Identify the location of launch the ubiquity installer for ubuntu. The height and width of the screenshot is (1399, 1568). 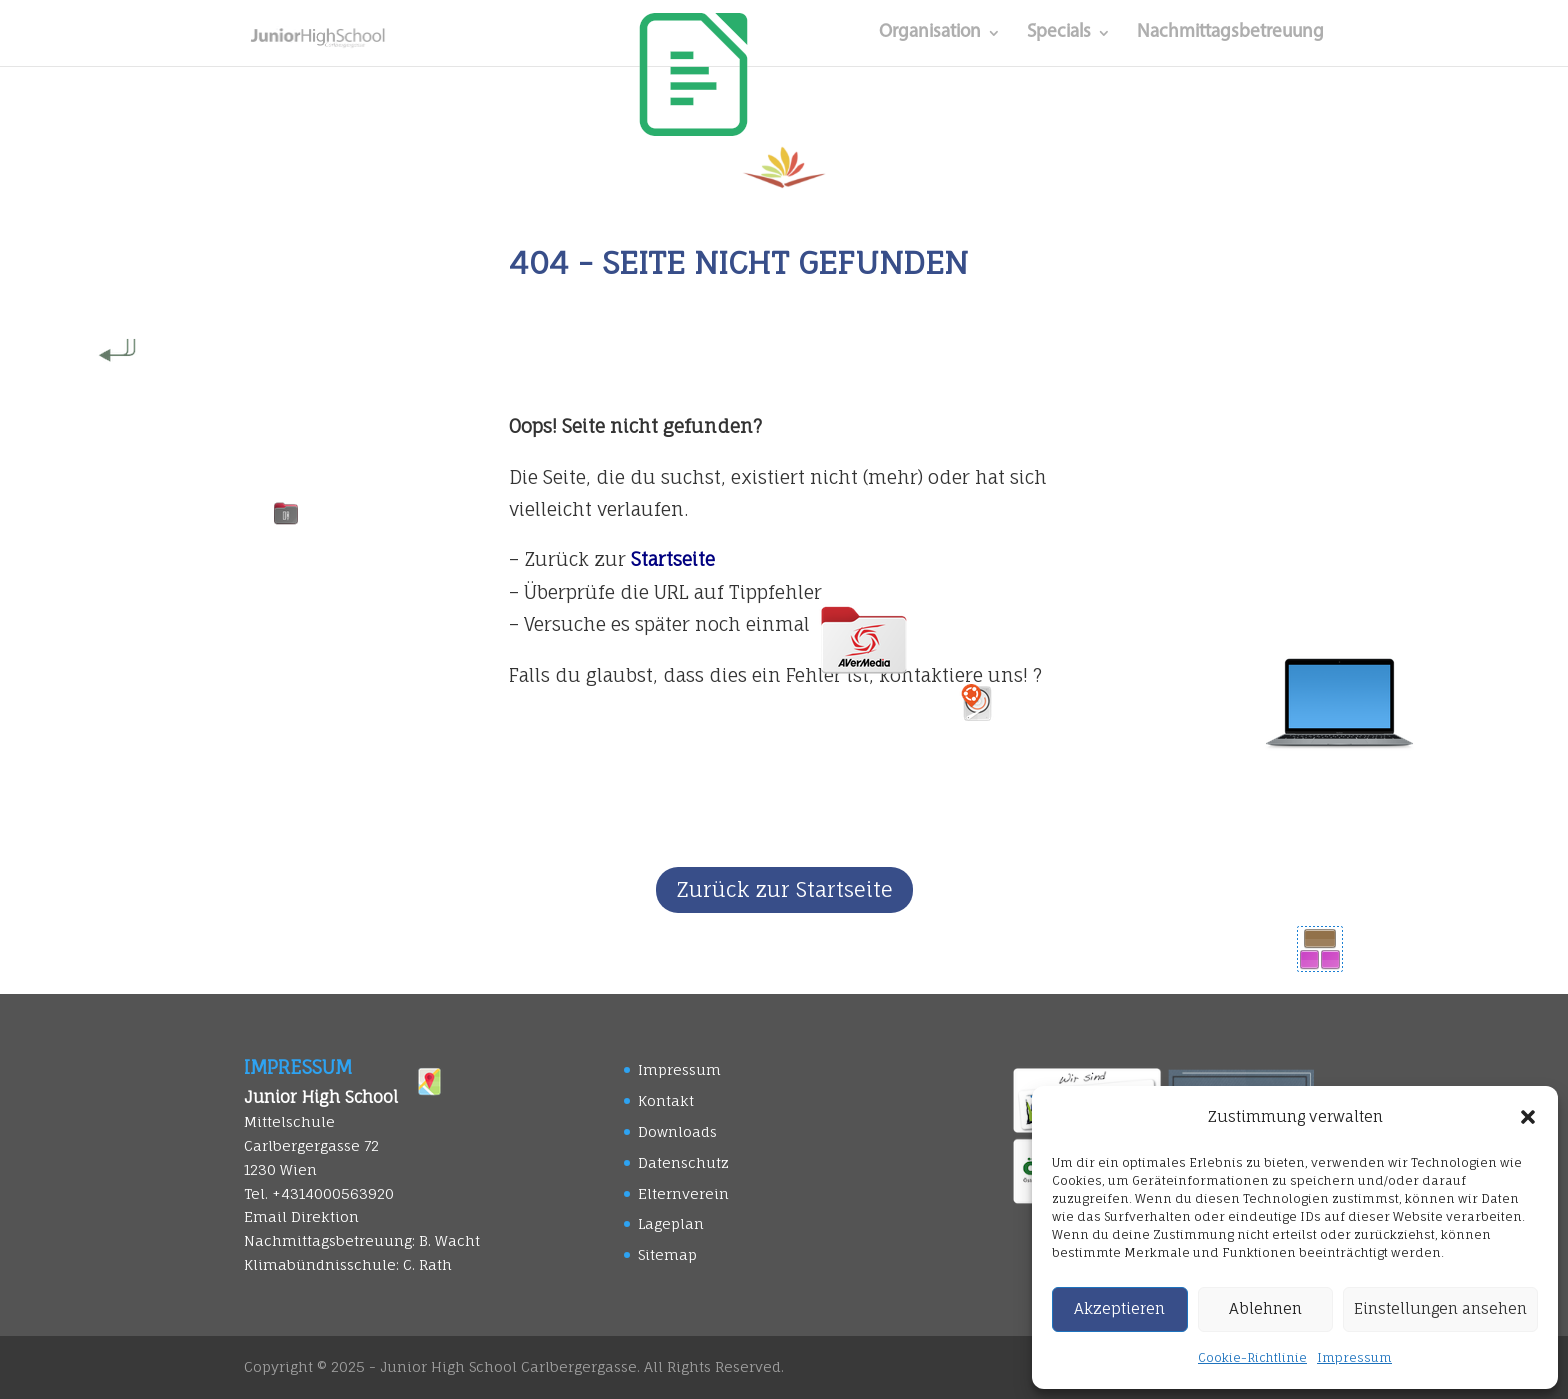
(977, 703).